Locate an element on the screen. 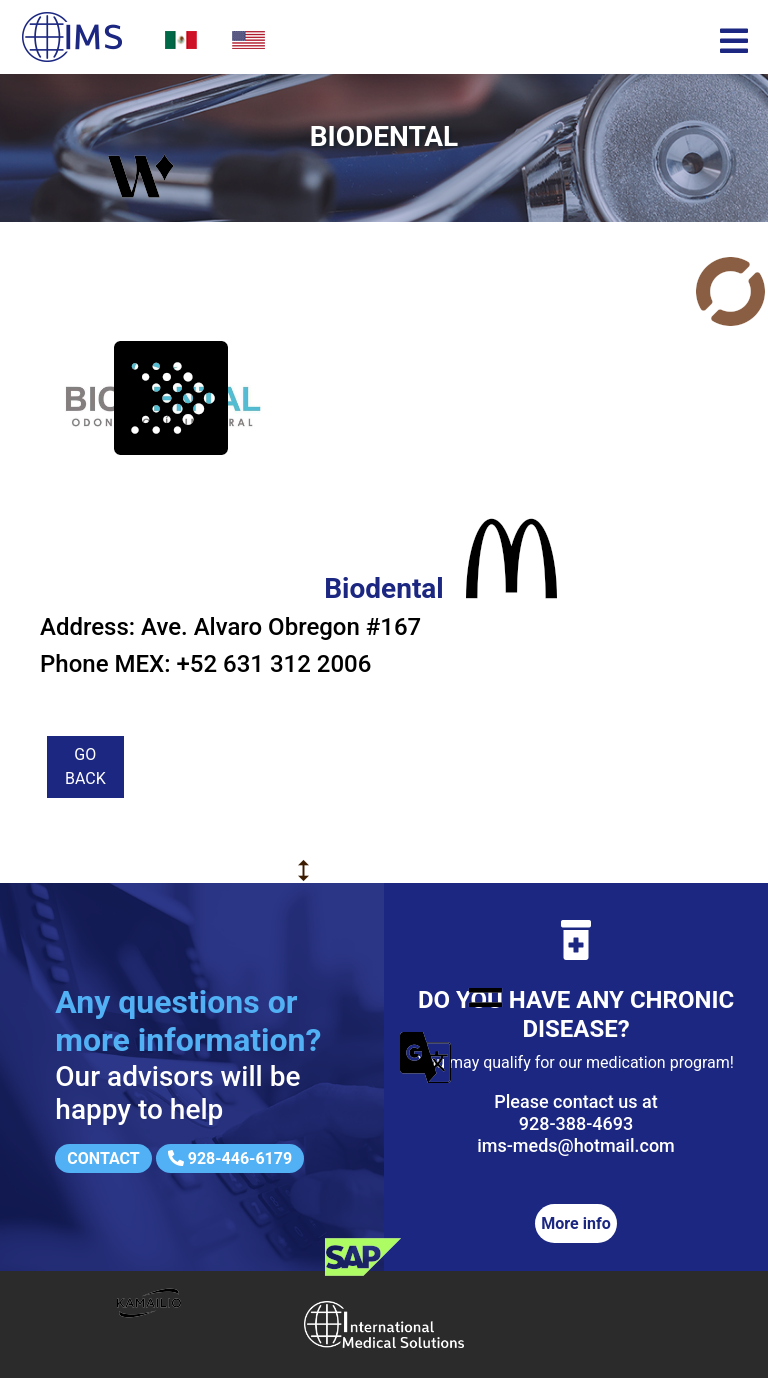  presto database logo is located at coordinates (171, 398).